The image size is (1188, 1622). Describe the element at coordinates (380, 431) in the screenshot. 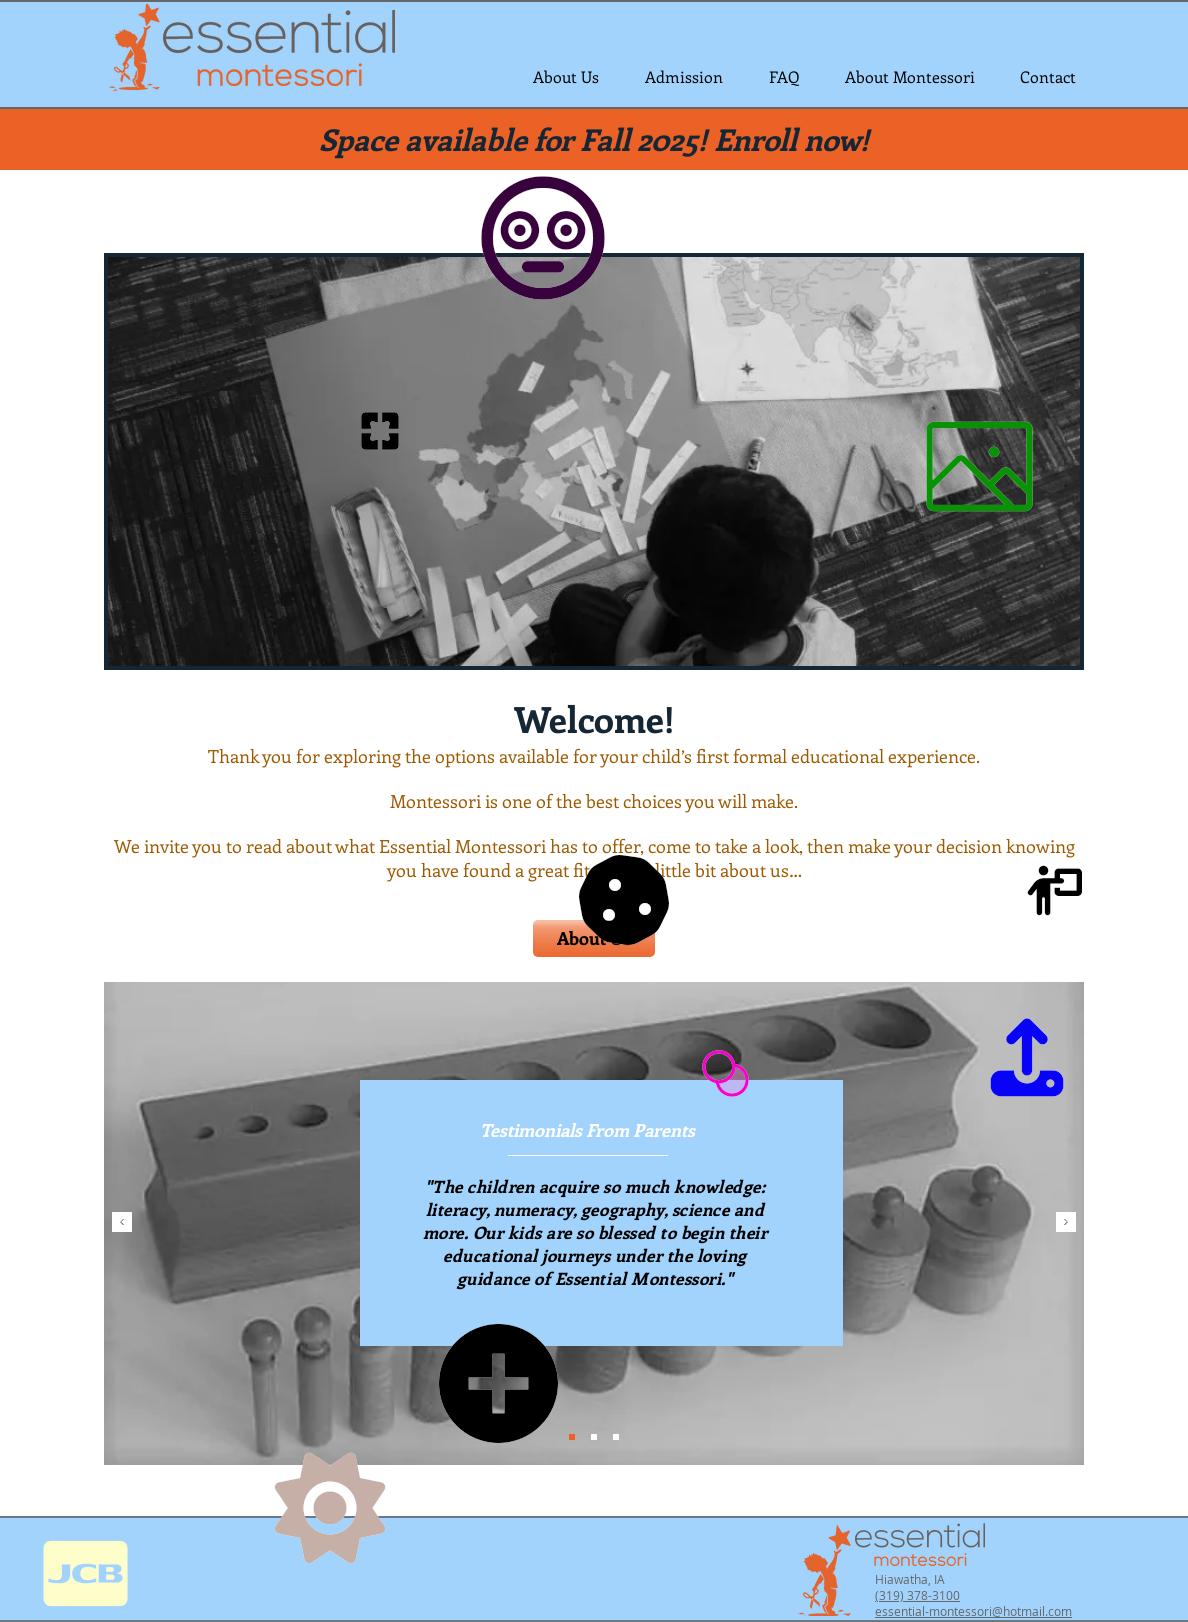

I see `access pages or documents` at that location.